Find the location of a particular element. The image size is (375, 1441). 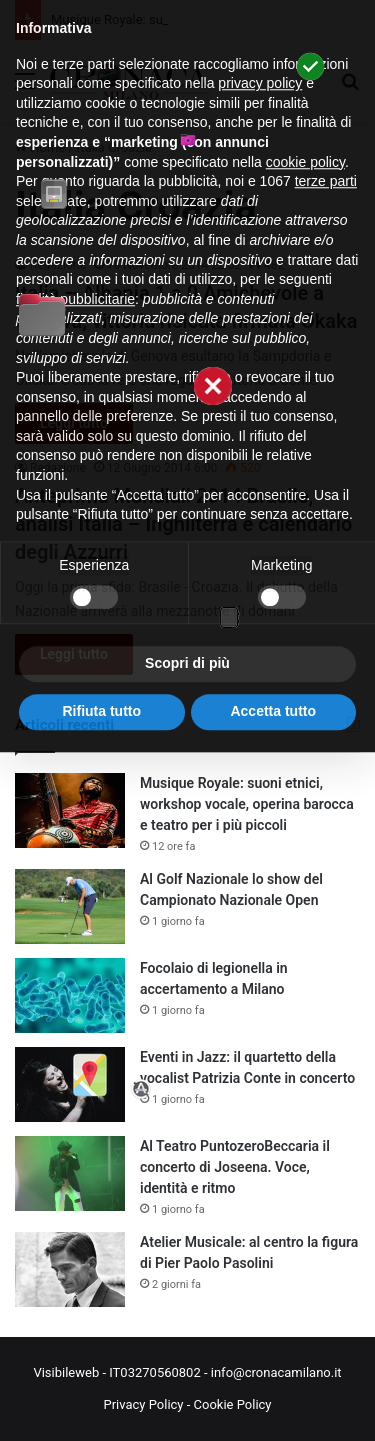

a geo+json geographic data file is located at coordinates (90, 1075).